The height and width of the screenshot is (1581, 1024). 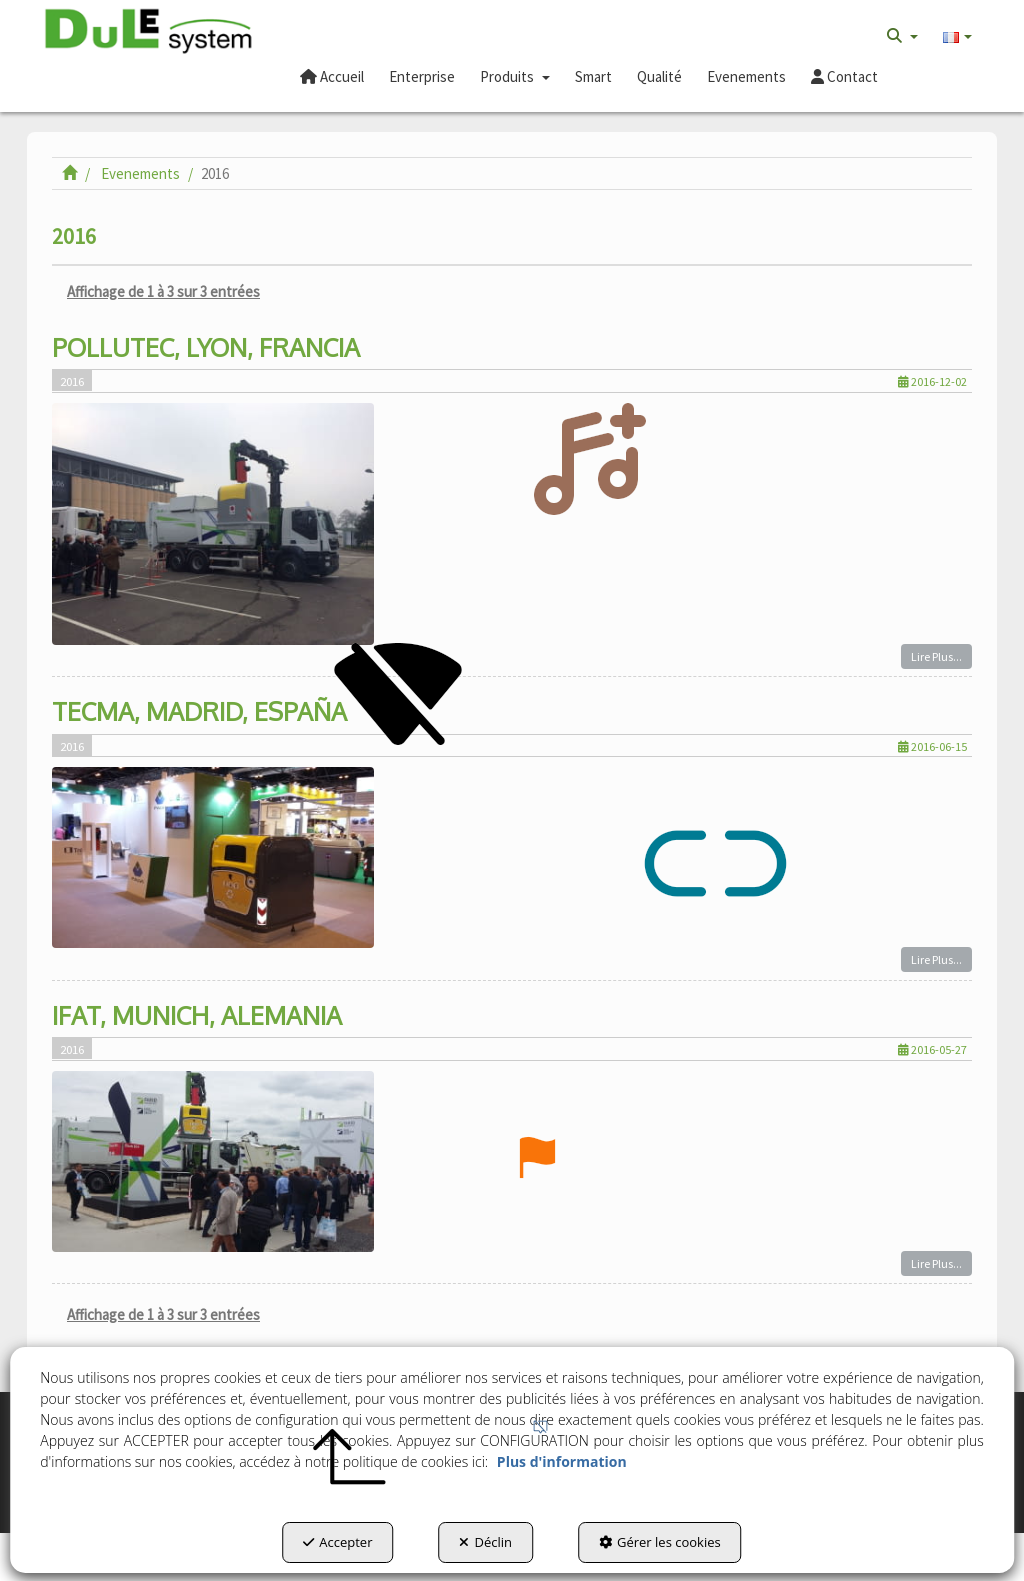 I want to click on mute or disable chat notifications, so click(x=540, y=1426).